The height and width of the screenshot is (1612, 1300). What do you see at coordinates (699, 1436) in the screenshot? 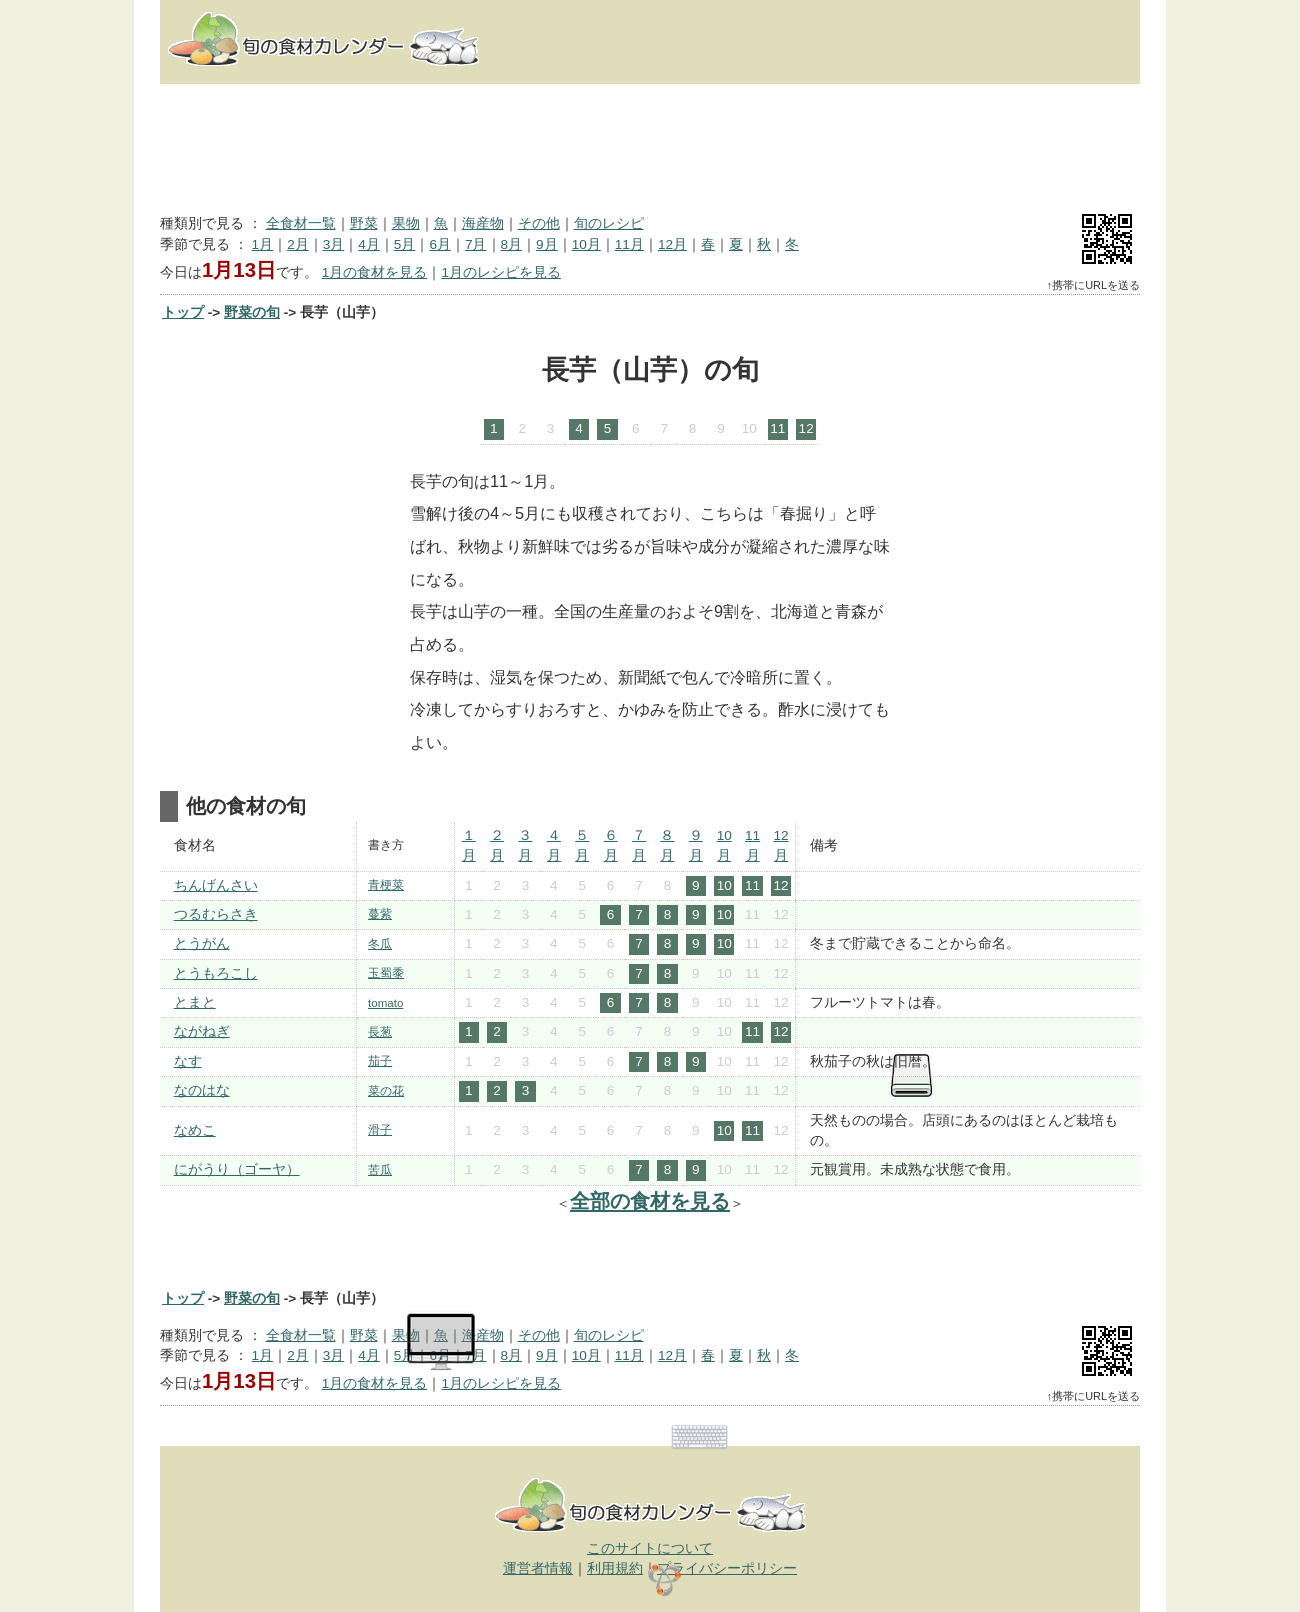
I see `connect a wireless bluetooth keyboard` at bounding box center [699, 1436].